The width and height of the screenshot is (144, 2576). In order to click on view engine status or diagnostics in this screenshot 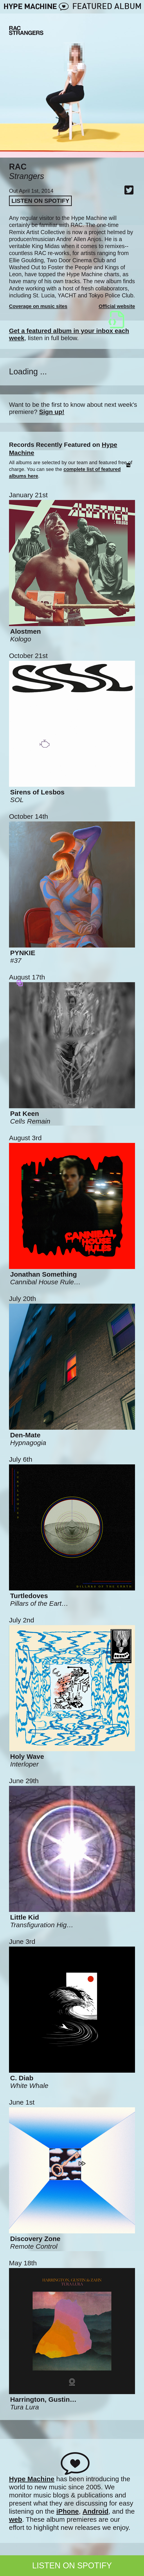, I will do `click(44, 744)`.